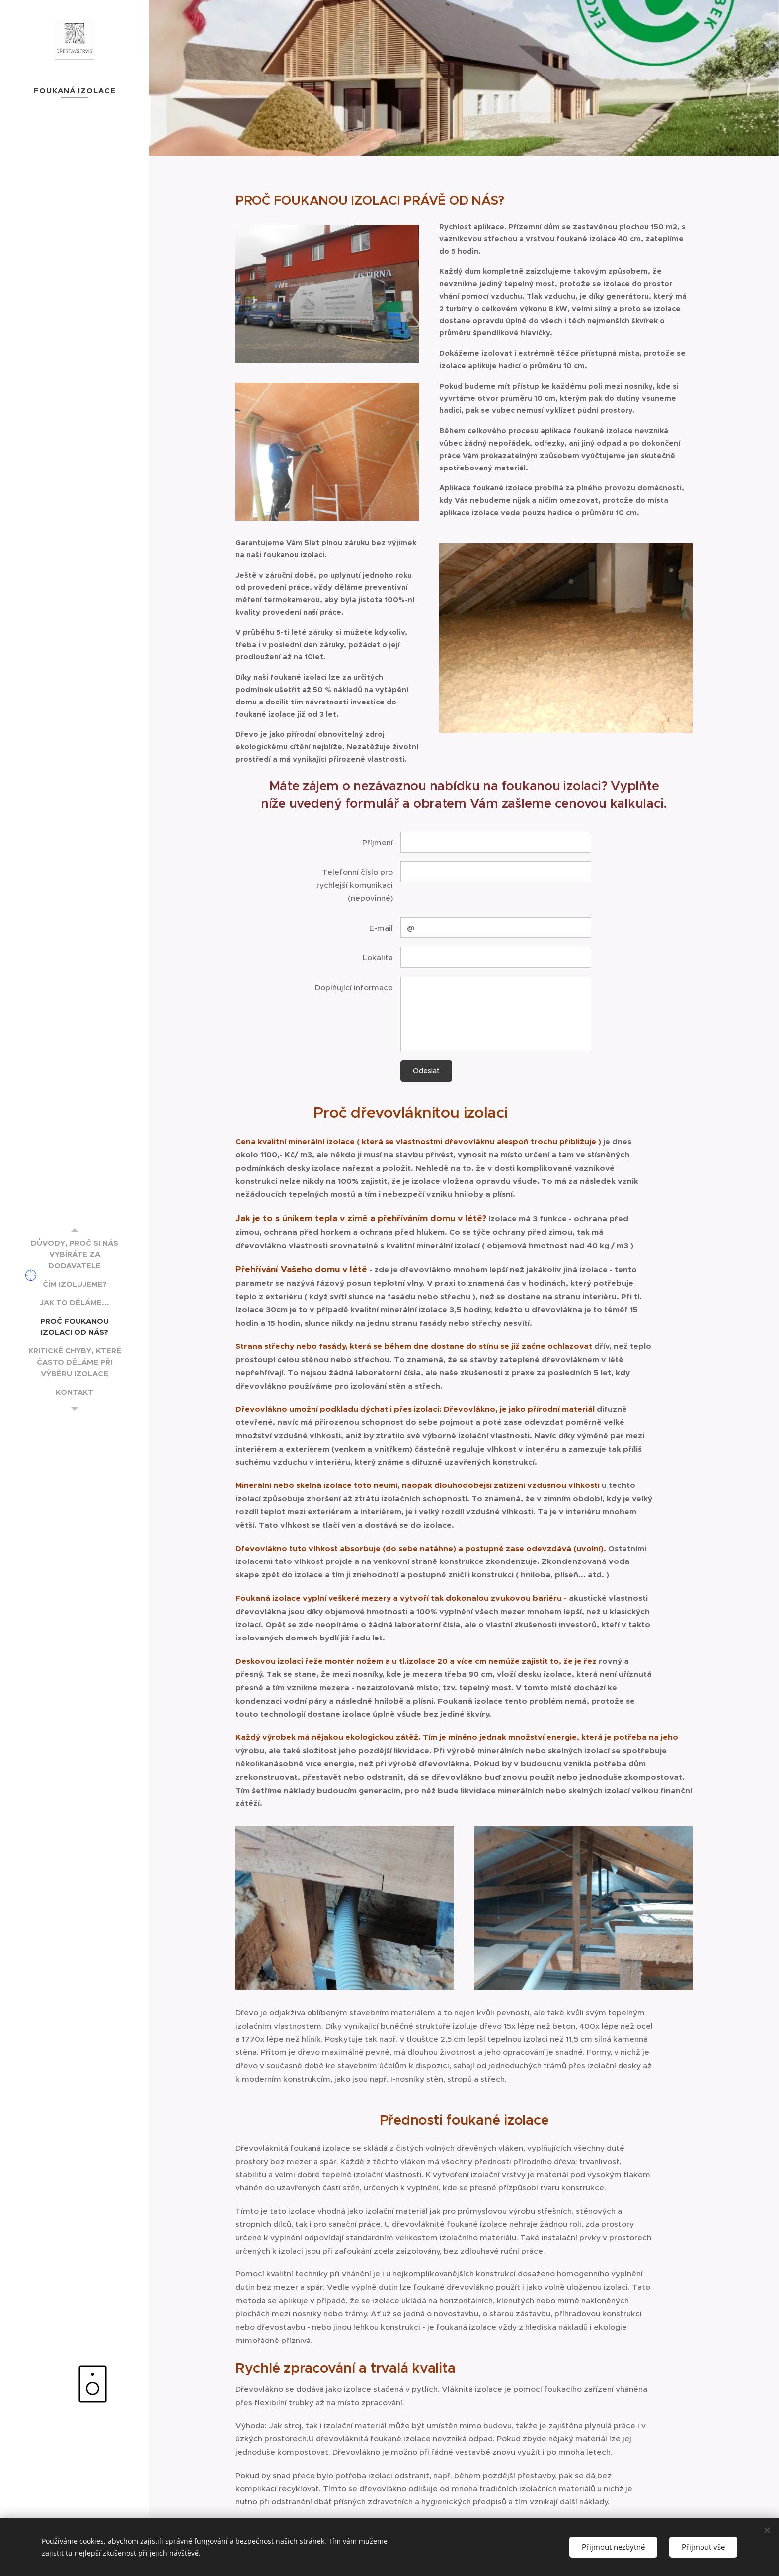 This screenshot has height=2576, width=779. Describe the element at coordinates (31, 1275) in the screenshot. I see `center map on current location` at that location.